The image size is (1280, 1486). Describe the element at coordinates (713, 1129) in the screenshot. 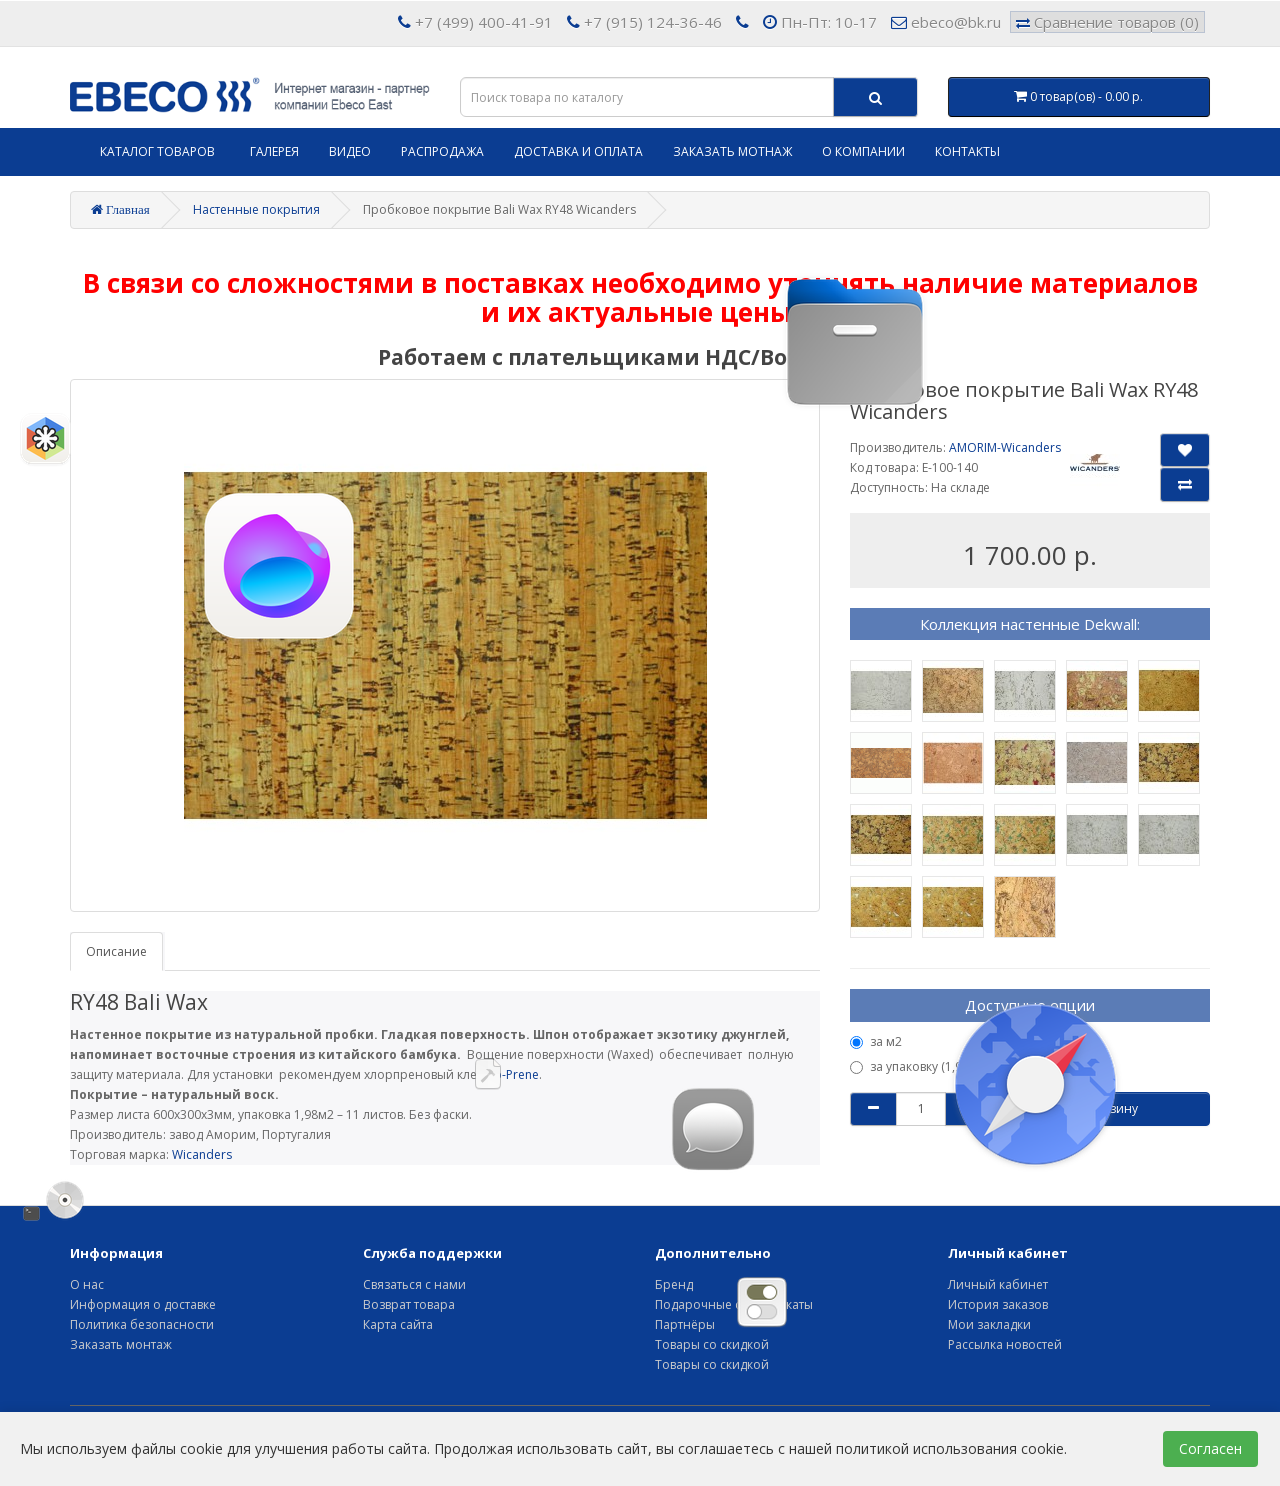

I see `open the messages app` at that location.